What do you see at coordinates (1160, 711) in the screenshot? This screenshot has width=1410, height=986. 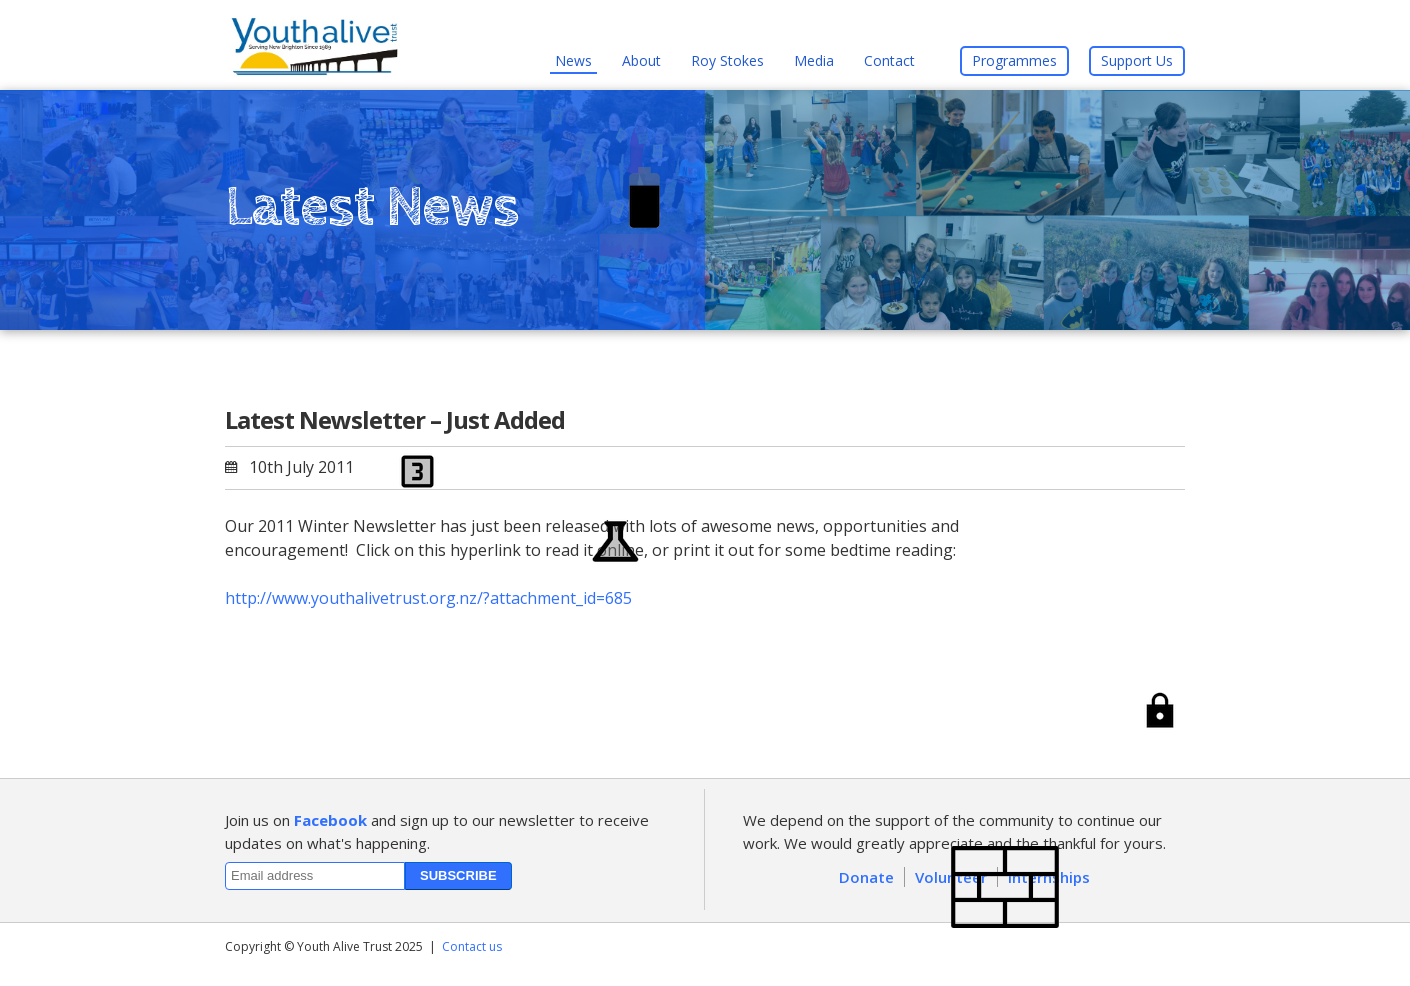 I see `lock or secure this item` at bounding box center [1160, 711].